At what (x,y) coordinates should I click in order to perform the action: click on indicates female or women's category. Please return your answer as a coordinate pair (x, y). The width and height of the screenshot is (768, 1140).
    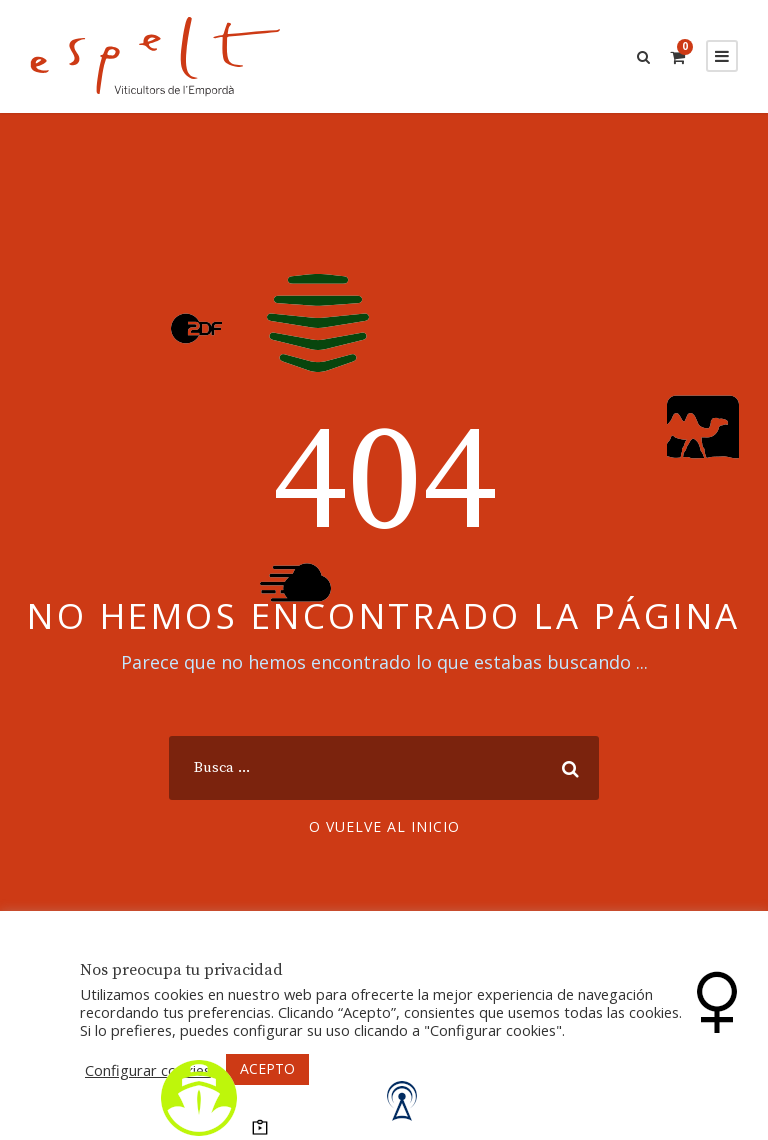
    Looking at the image, I should click on (717, 1001).